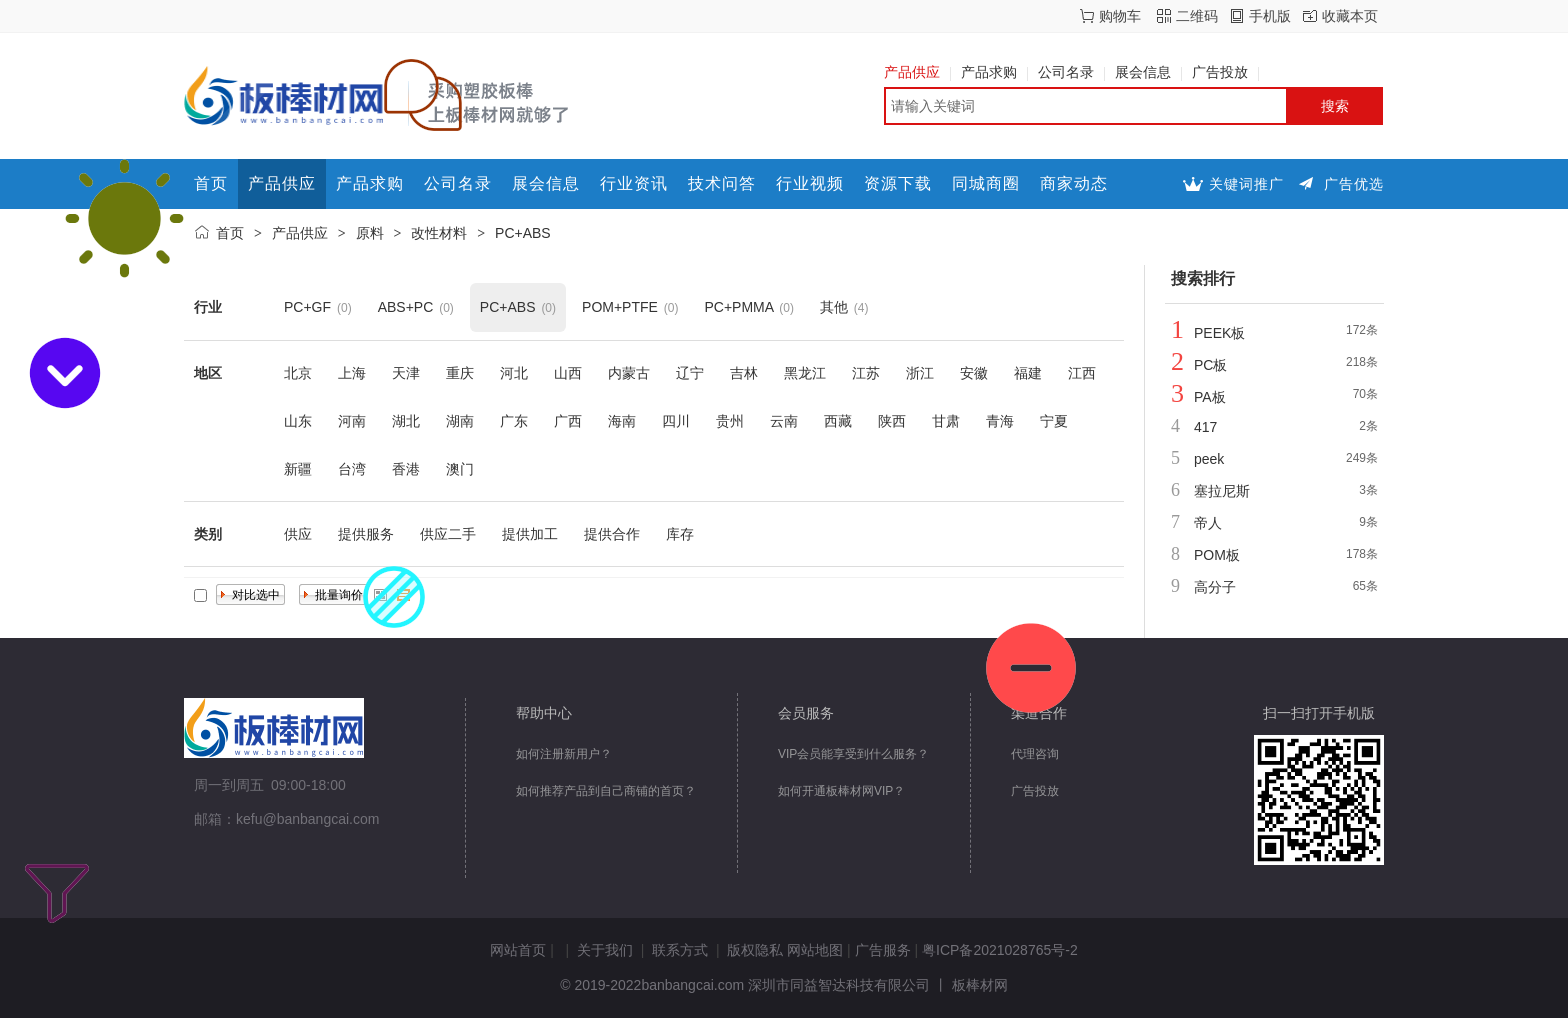  I want to click on filter or sort content, so click(57, 891).